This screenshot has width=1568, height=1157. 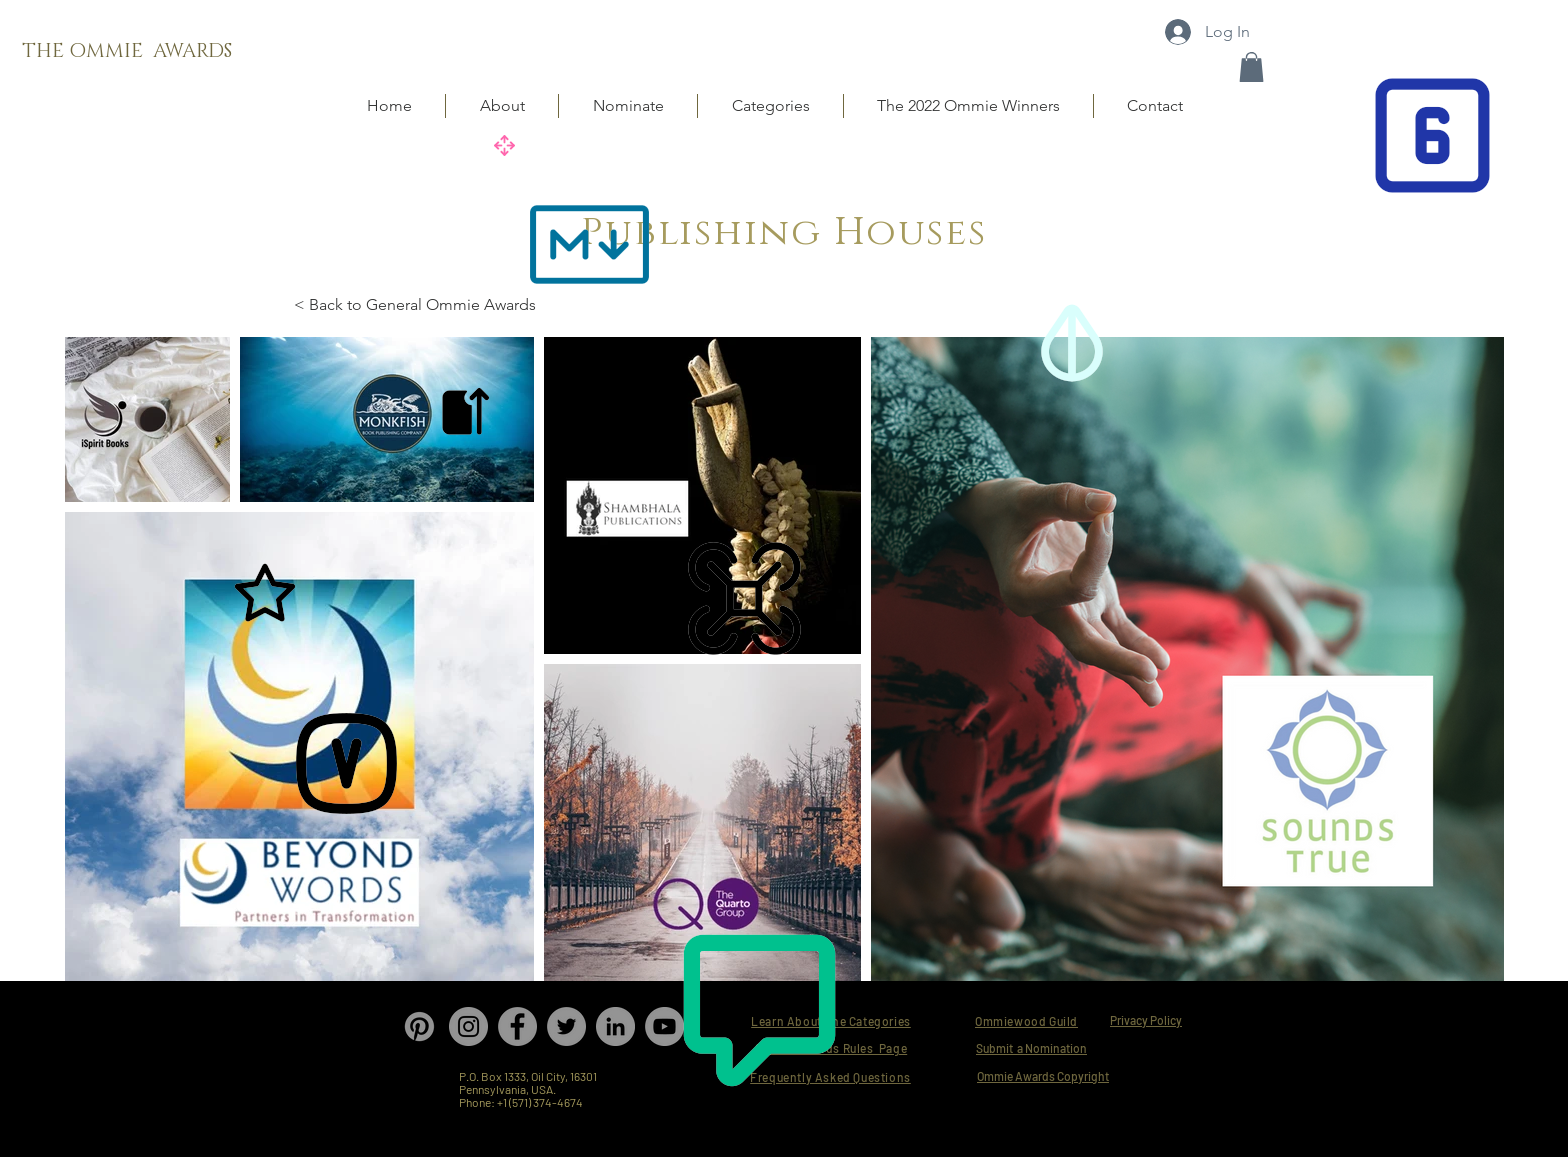 What do you see at coordinates (504, 145) in the screenshot?
I see `move or reposition an element` at bounding box center [504, 145].